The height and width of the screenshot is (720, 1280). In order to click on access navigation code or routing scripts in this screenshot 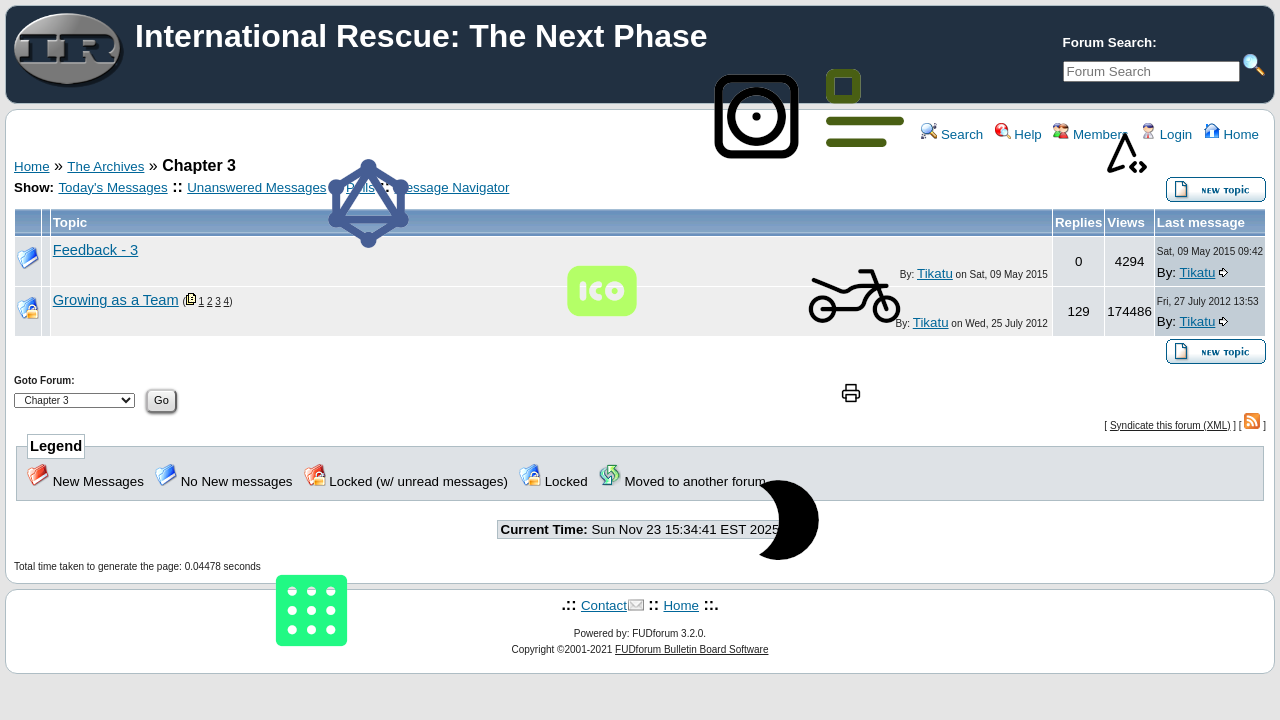, I will do `click(1125, 153)`.